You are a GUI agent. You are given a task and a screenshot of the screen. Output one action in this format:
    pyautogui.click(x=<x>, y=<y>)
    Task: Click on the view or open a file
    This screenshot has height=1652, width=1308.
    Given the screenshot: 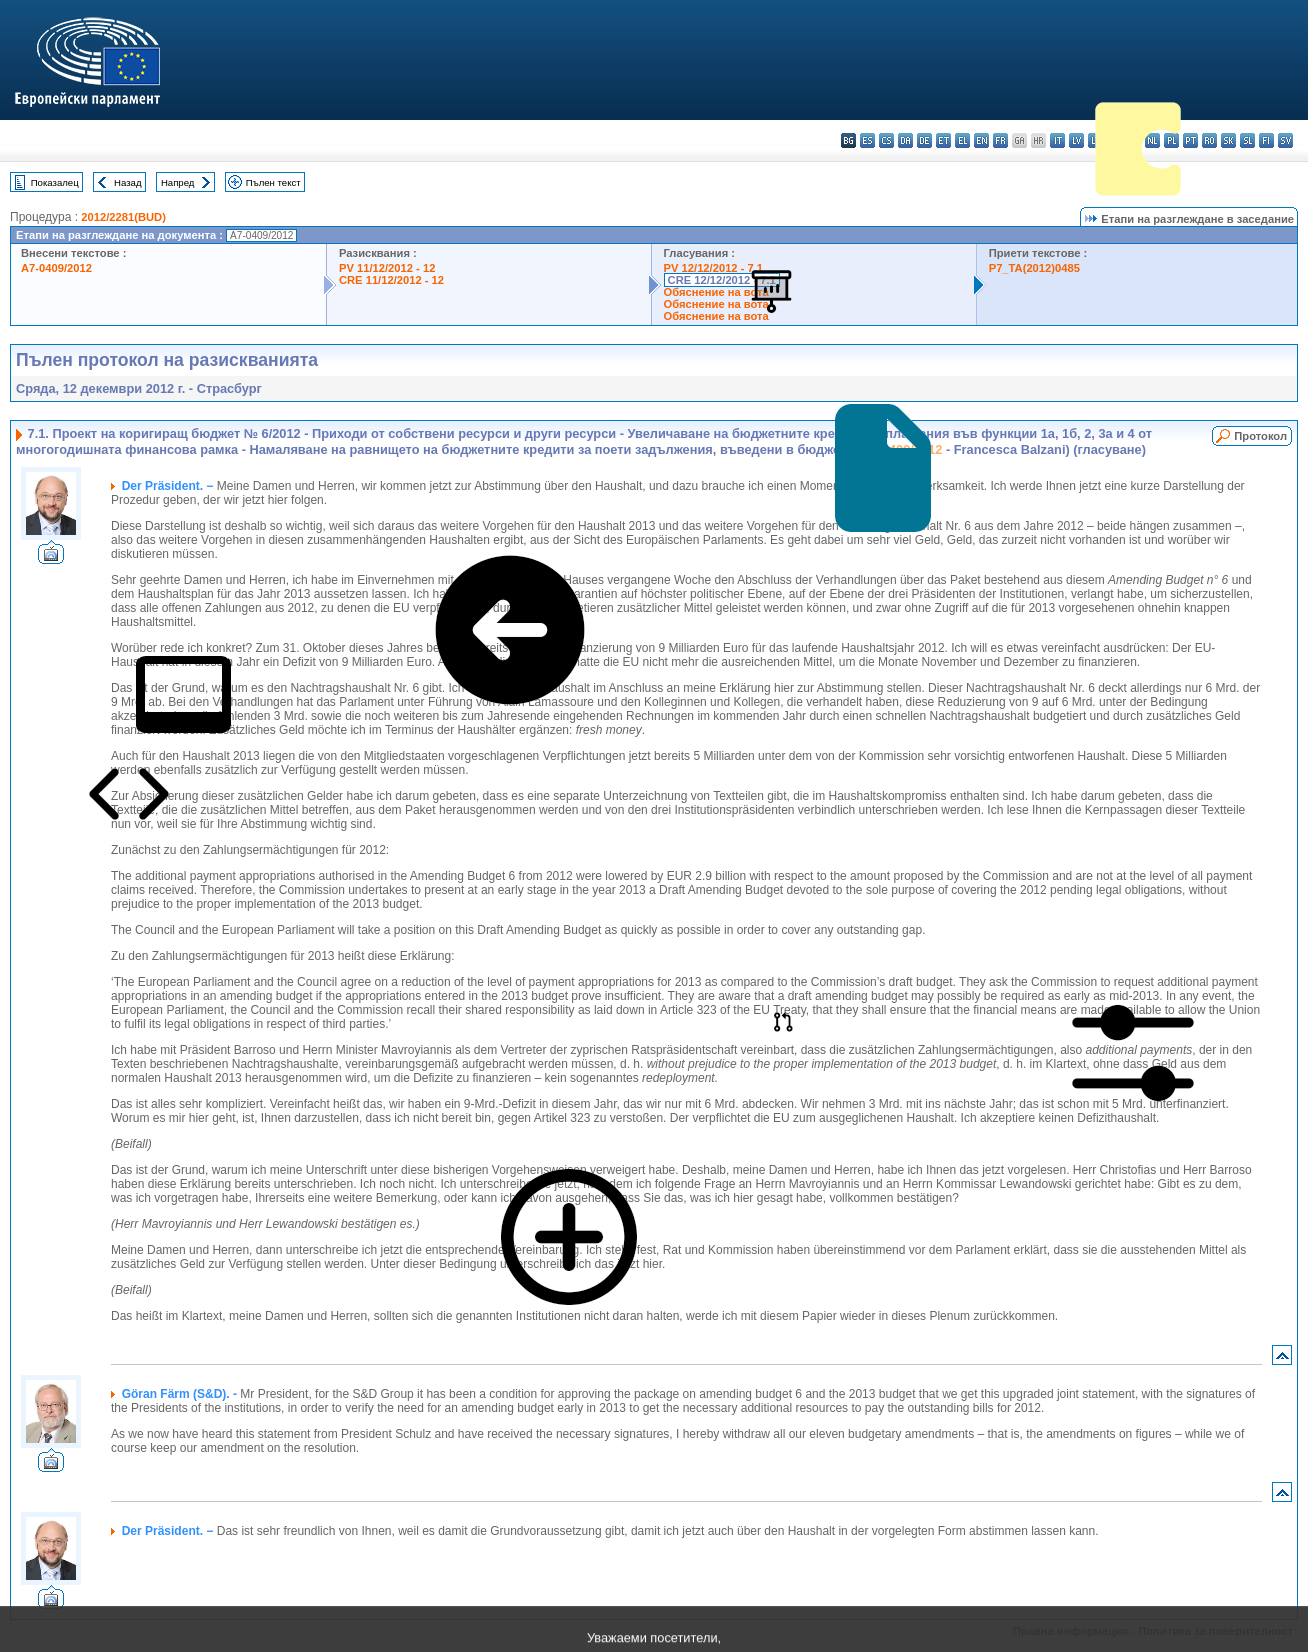 What is the action you would take?
    pyautogui.click(x=883, y=468)
    